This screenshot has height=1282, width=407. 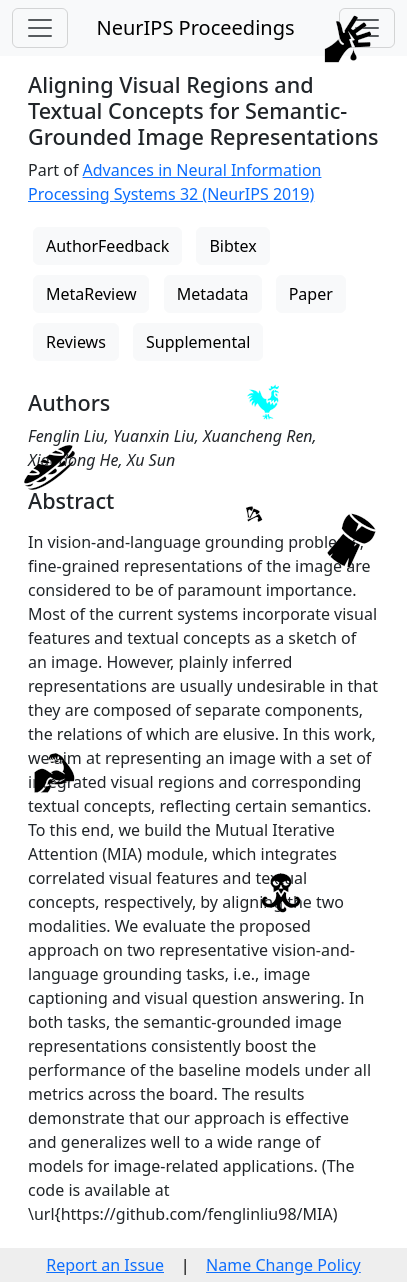 What do you see at coordinates (54, 772) in the screenshot?
I see `view strength or fitness stats` at bounding box center [54, 772].